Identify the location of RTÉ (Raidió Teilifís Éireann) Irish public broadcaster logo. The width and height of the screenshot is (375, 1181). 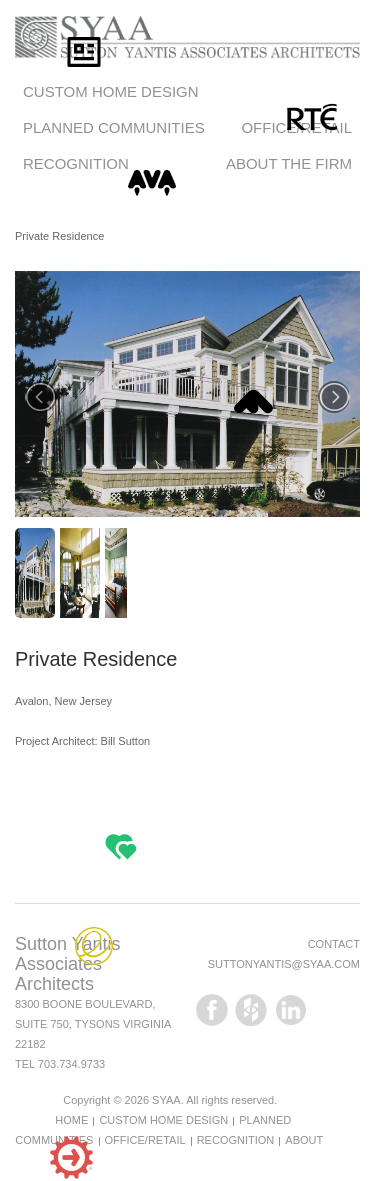
(312, 117).